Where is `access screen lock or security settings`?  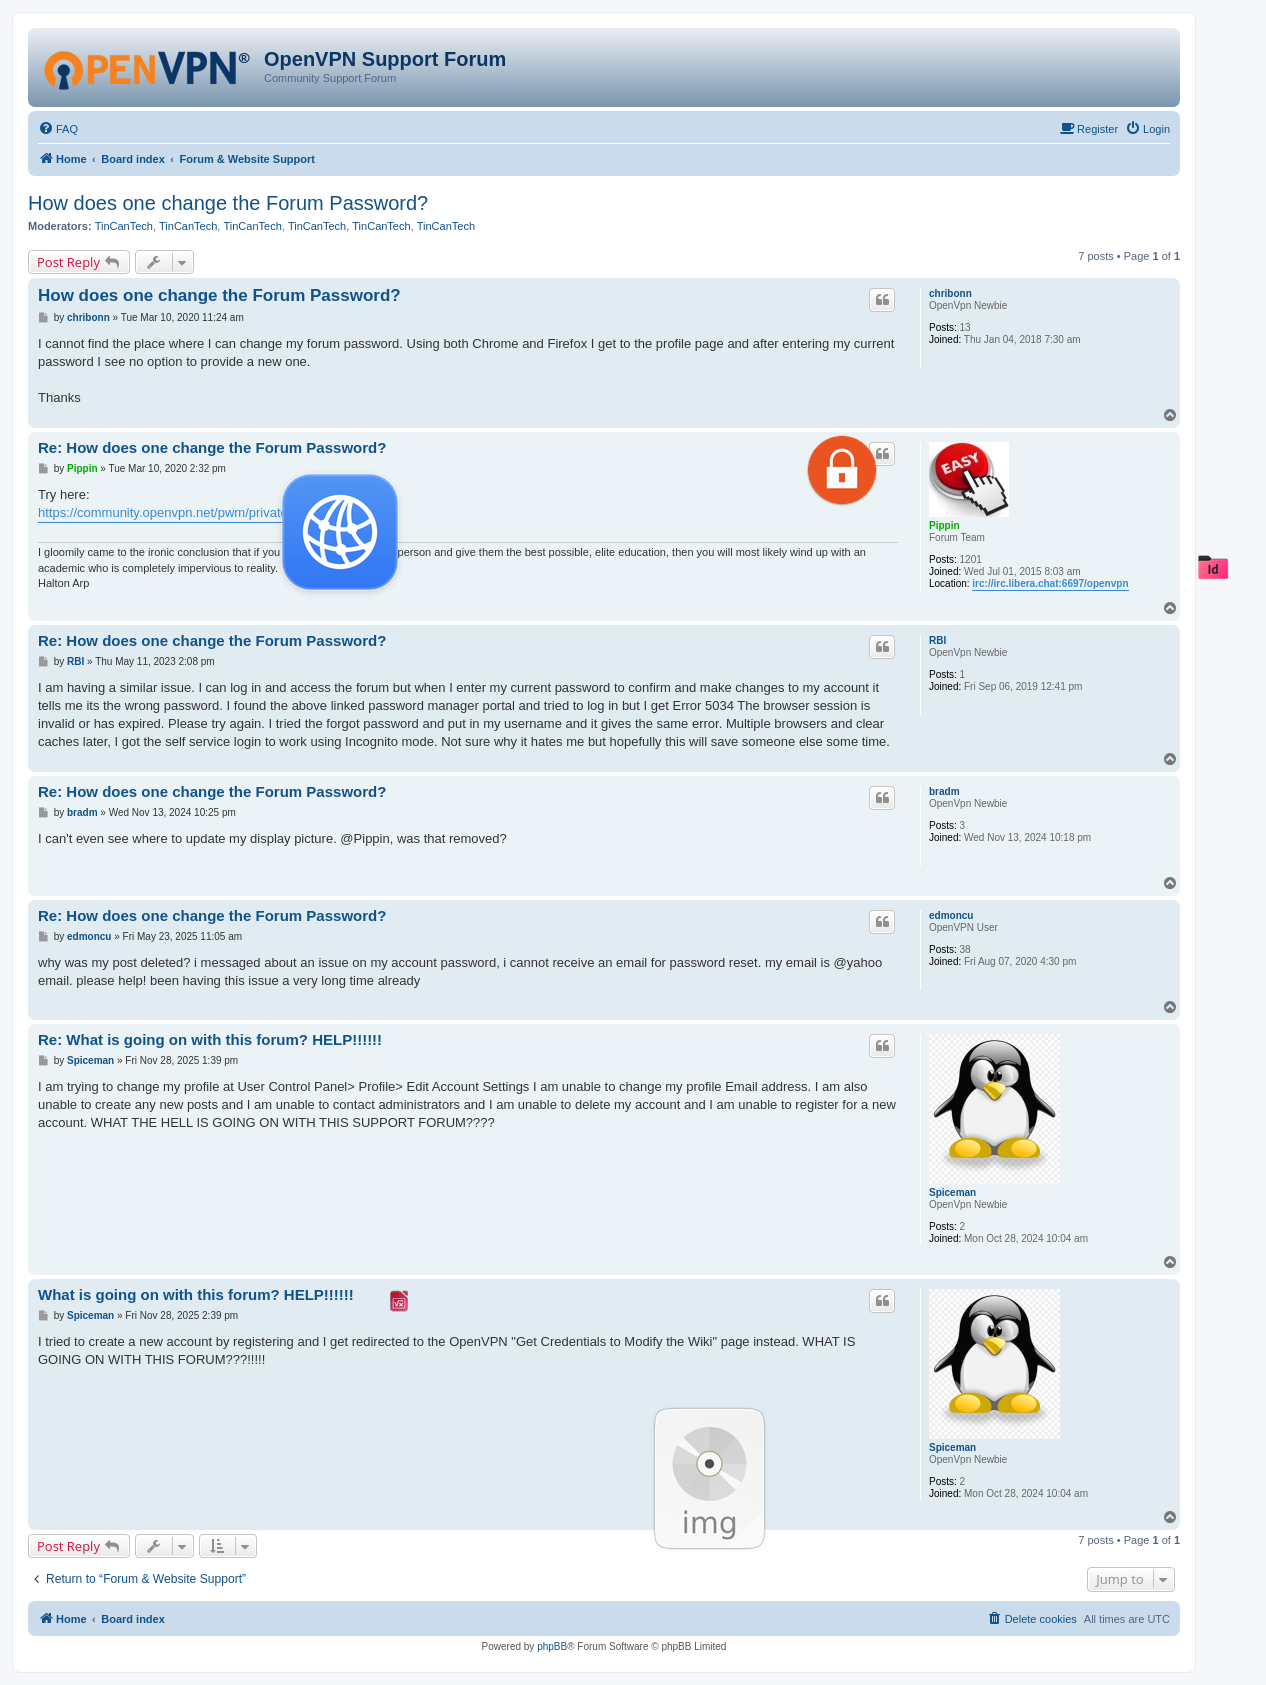
access screen lock or security settings is located at coordinates (842, 470).